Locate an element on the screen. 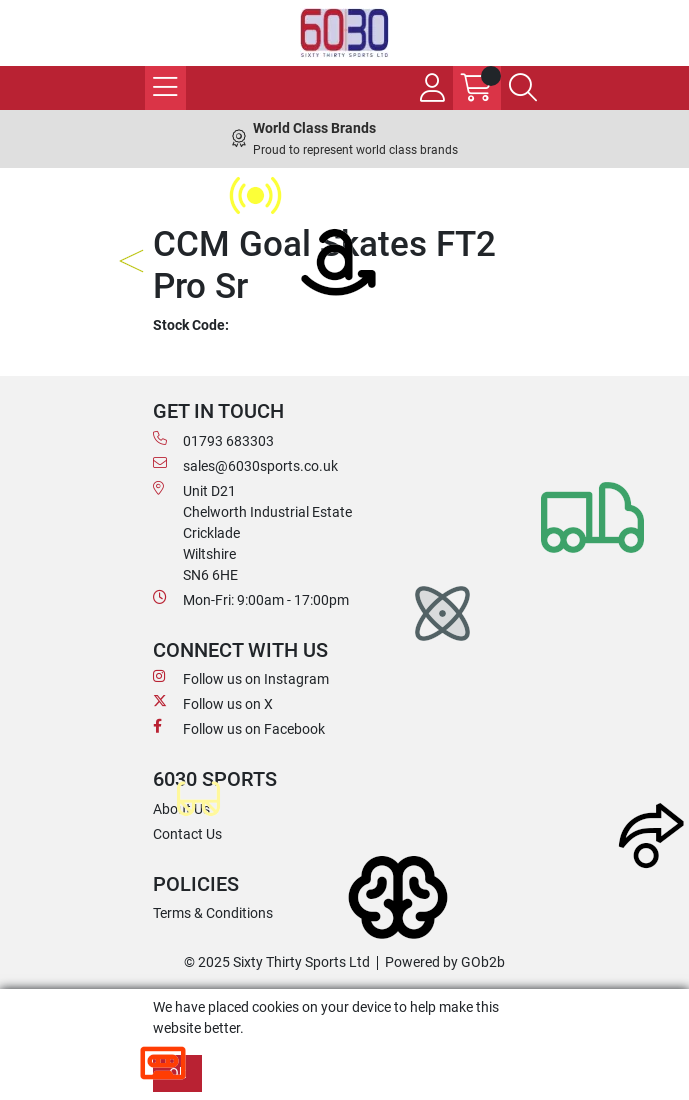 The width and height of the screenshot is (689, 1100). open the Amazon app or website is located at coordinates (336, 261).